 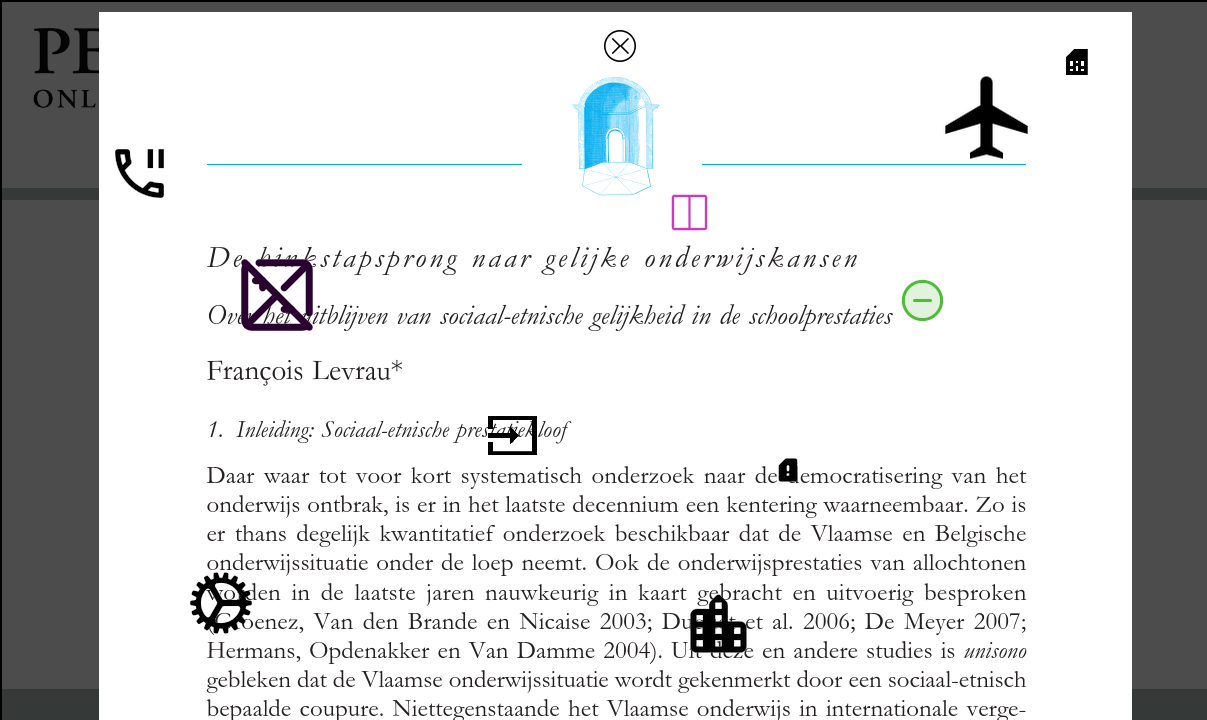 What do you see at coordinates (277, 295) in the screenshot?
I see `disable exposure adjustment` at bounding box center [277, 295].